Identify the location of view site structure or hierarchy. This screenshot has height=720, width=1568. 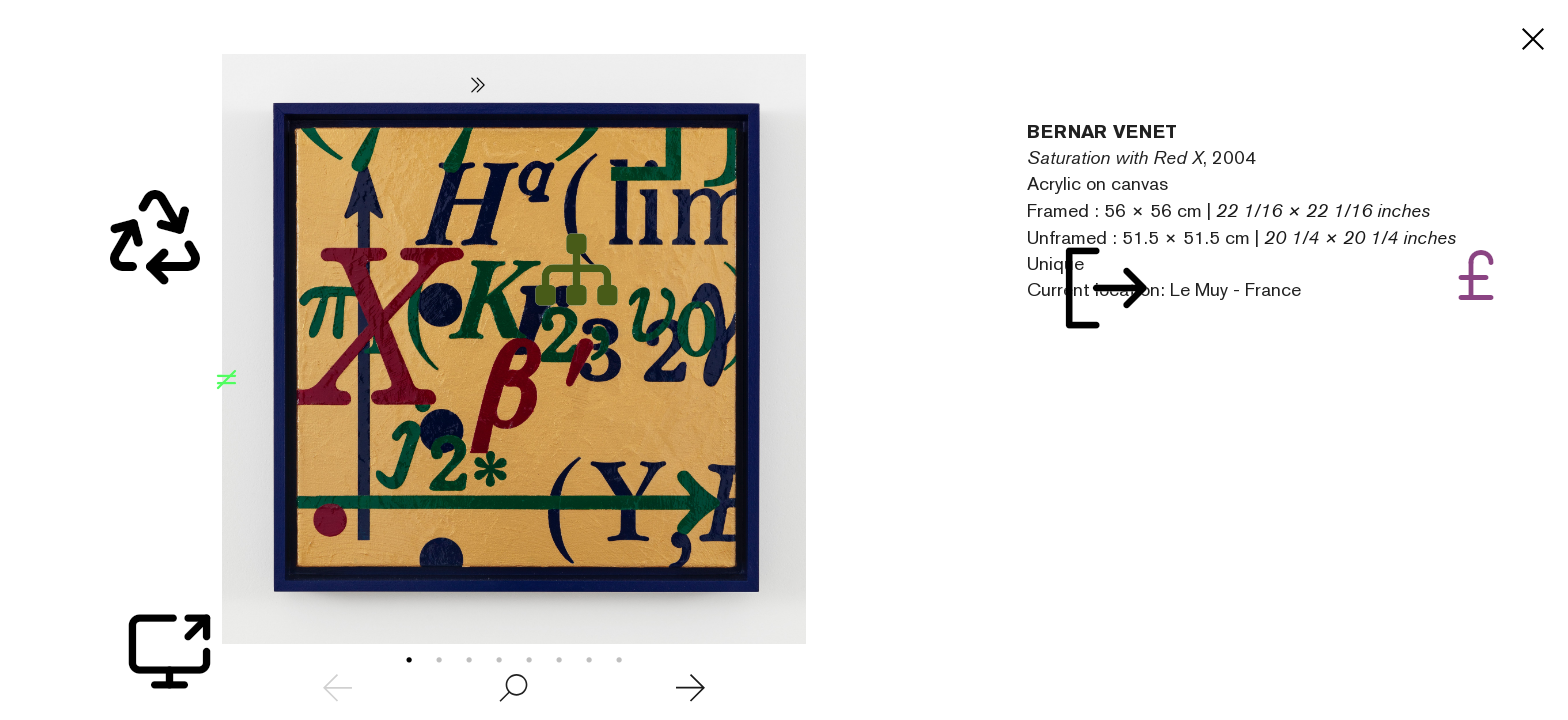
(576, 269).